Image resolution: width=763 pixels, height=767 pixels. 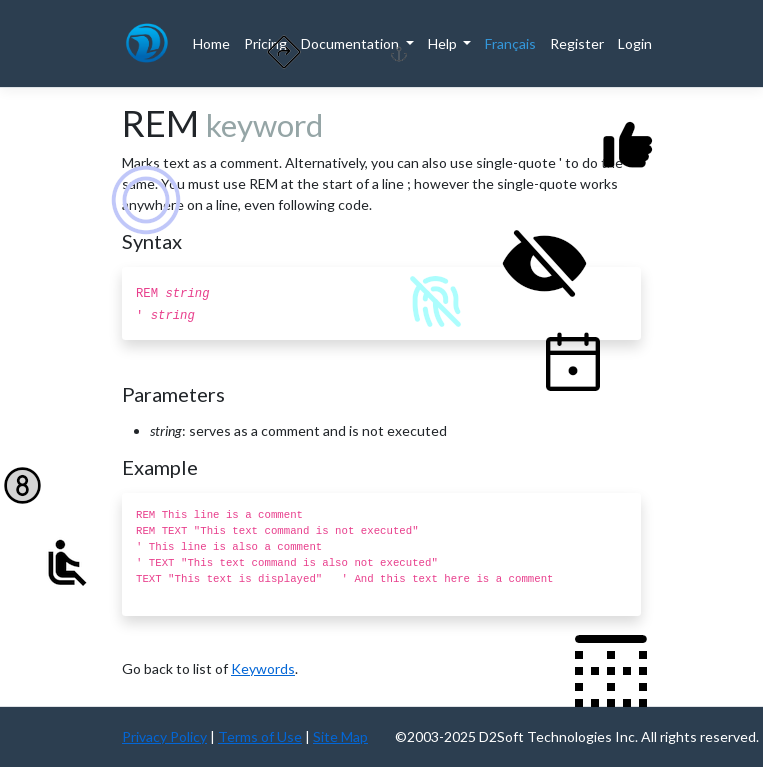 I want to click on indicates a calendar event or reminder, so click(x=573, y=364).